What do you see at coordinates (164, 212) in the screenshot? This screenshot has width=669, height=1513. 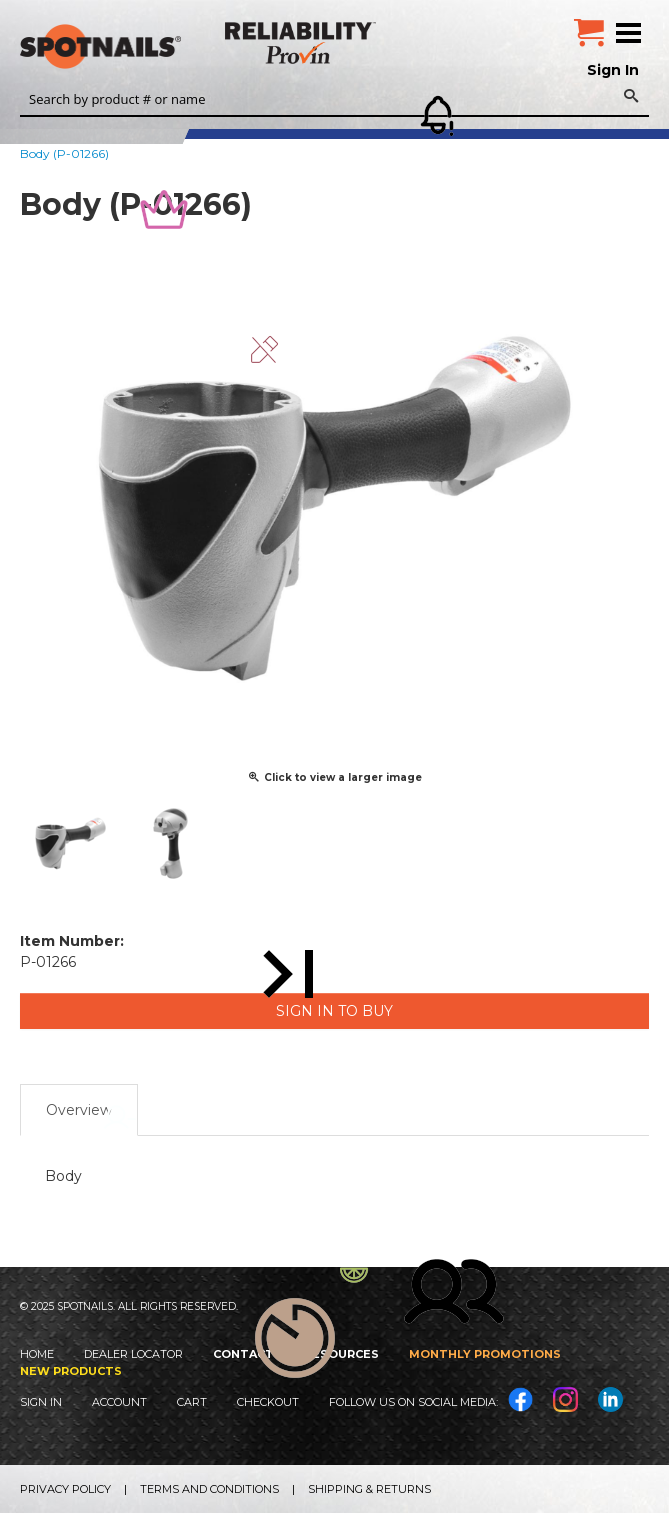 I see `indicates premium or pro membership status` at bounding box center [164, 212].